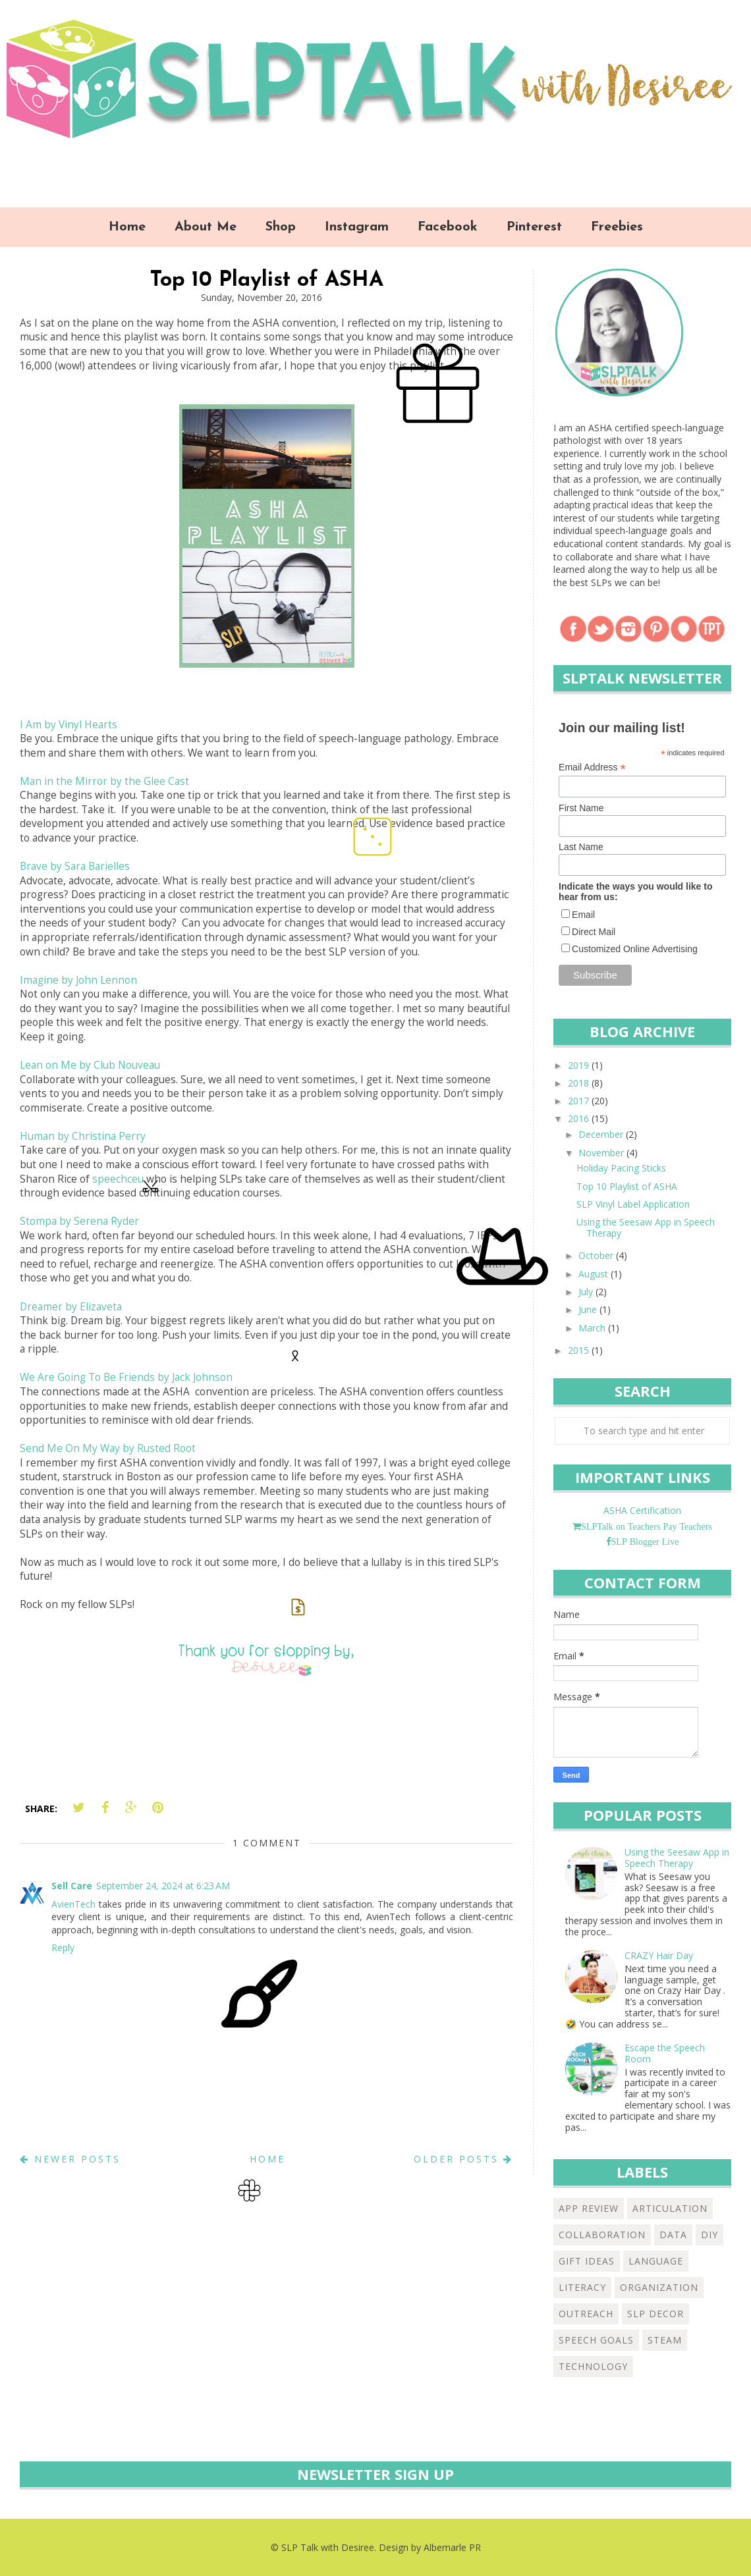 This screenshot has height=2576, width=751. I want to click on select western or country theme, so click(502, 1259).